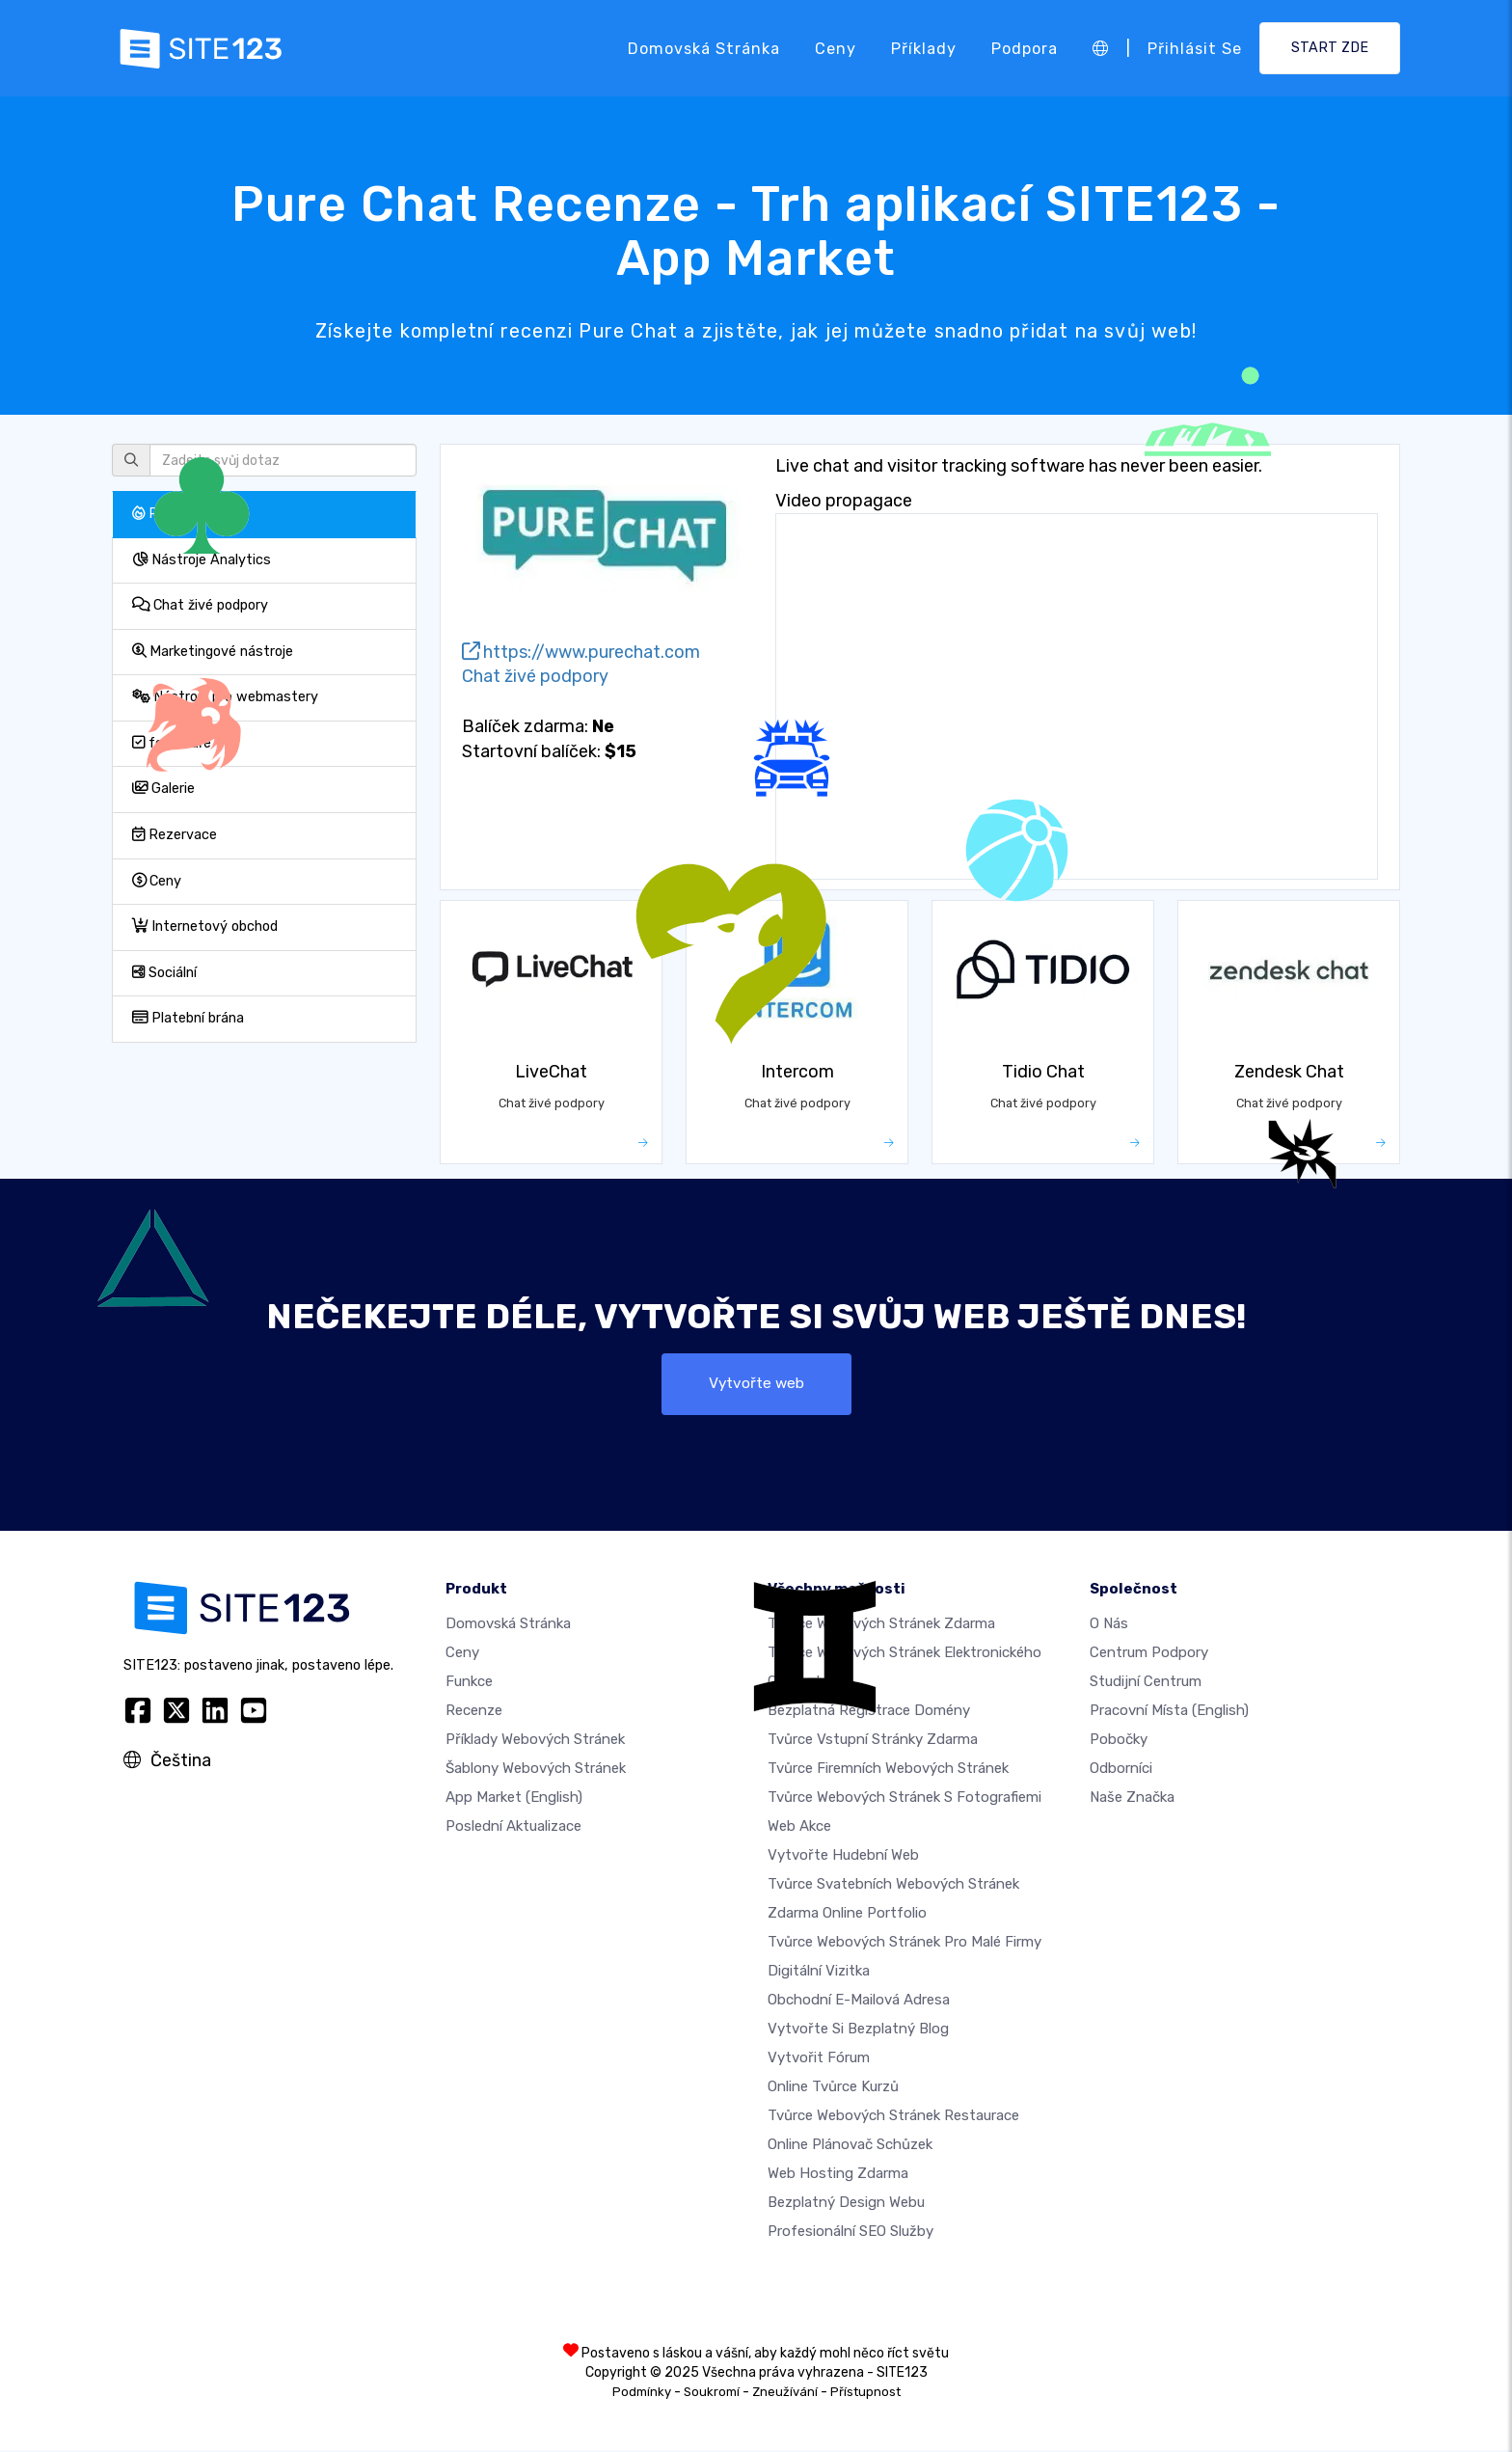 The width and height of the screenshot is (1512, 2452). I want to click on ghost enemy or spirit character in a game, so click(193, 724).